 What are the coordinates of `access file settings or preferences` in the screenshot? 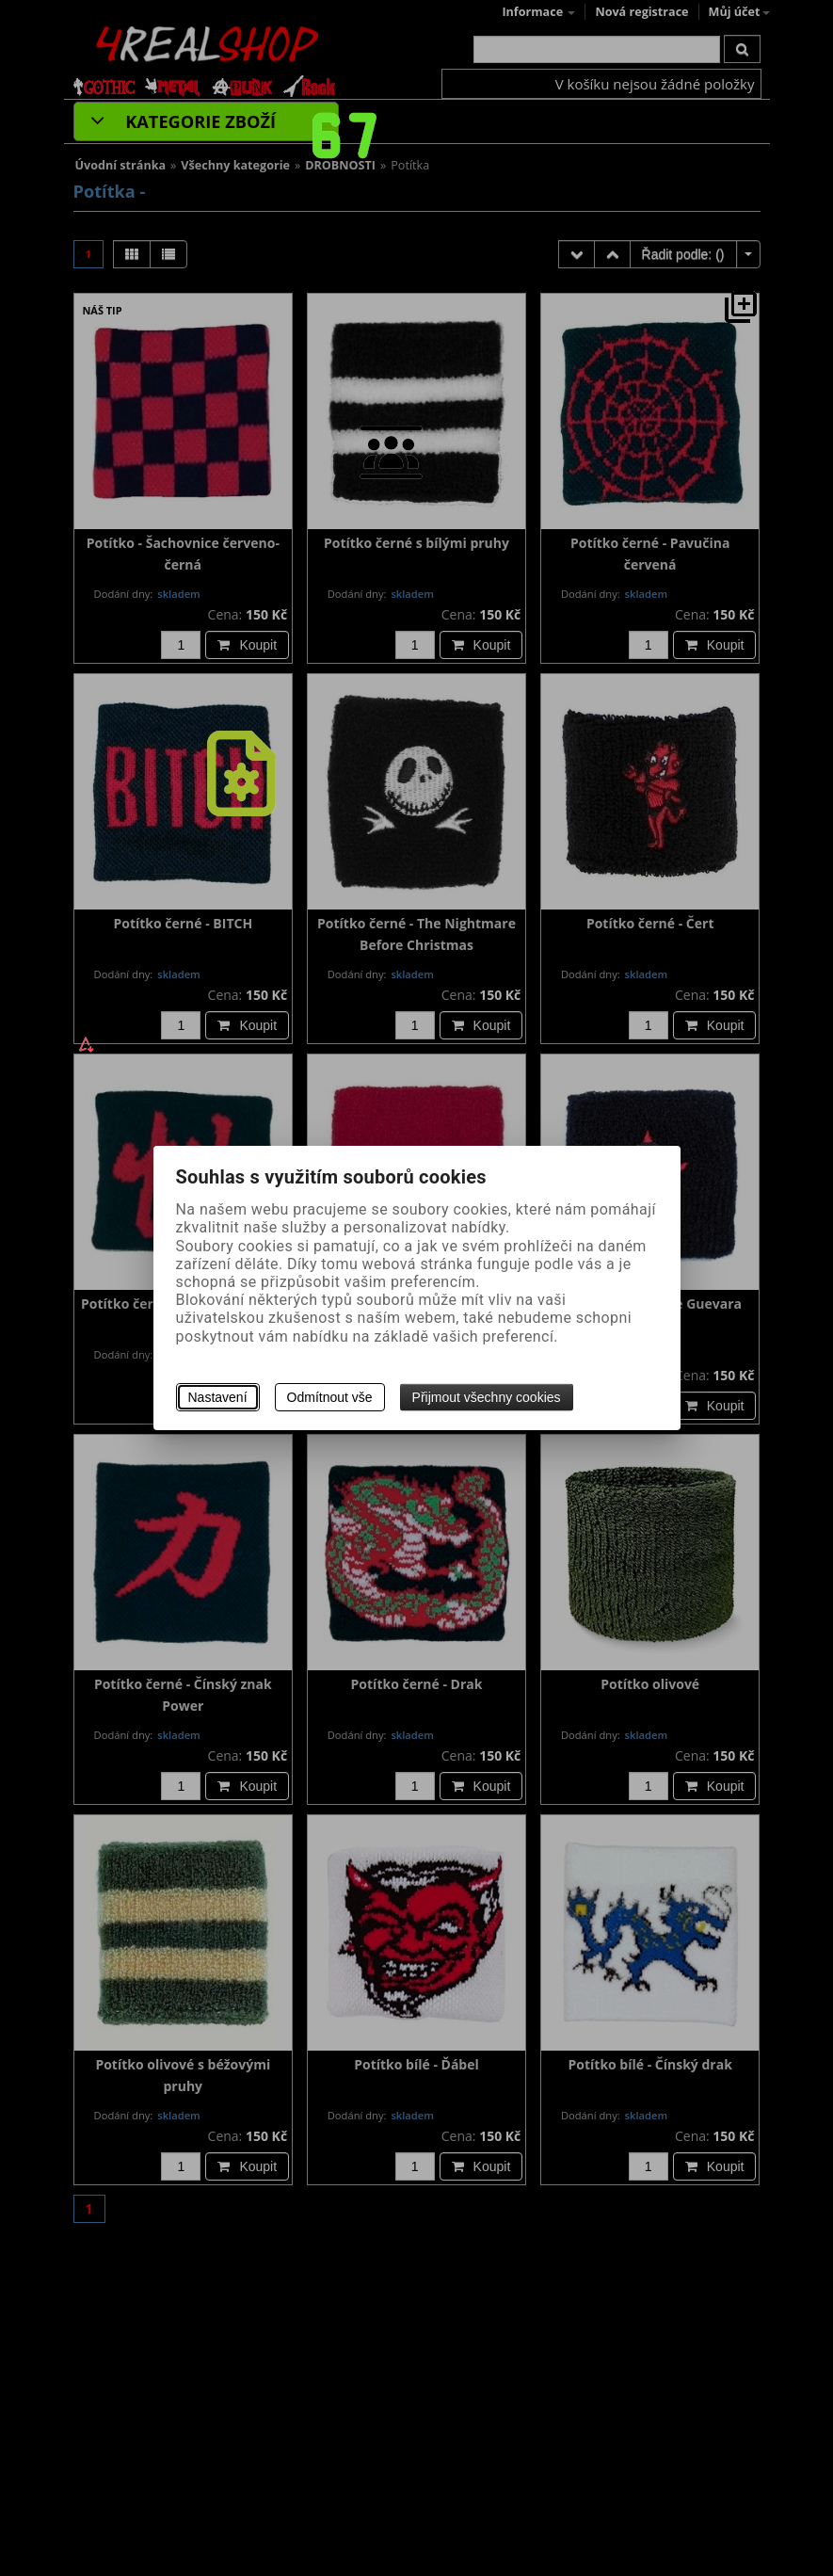 It's located at (241, 773).